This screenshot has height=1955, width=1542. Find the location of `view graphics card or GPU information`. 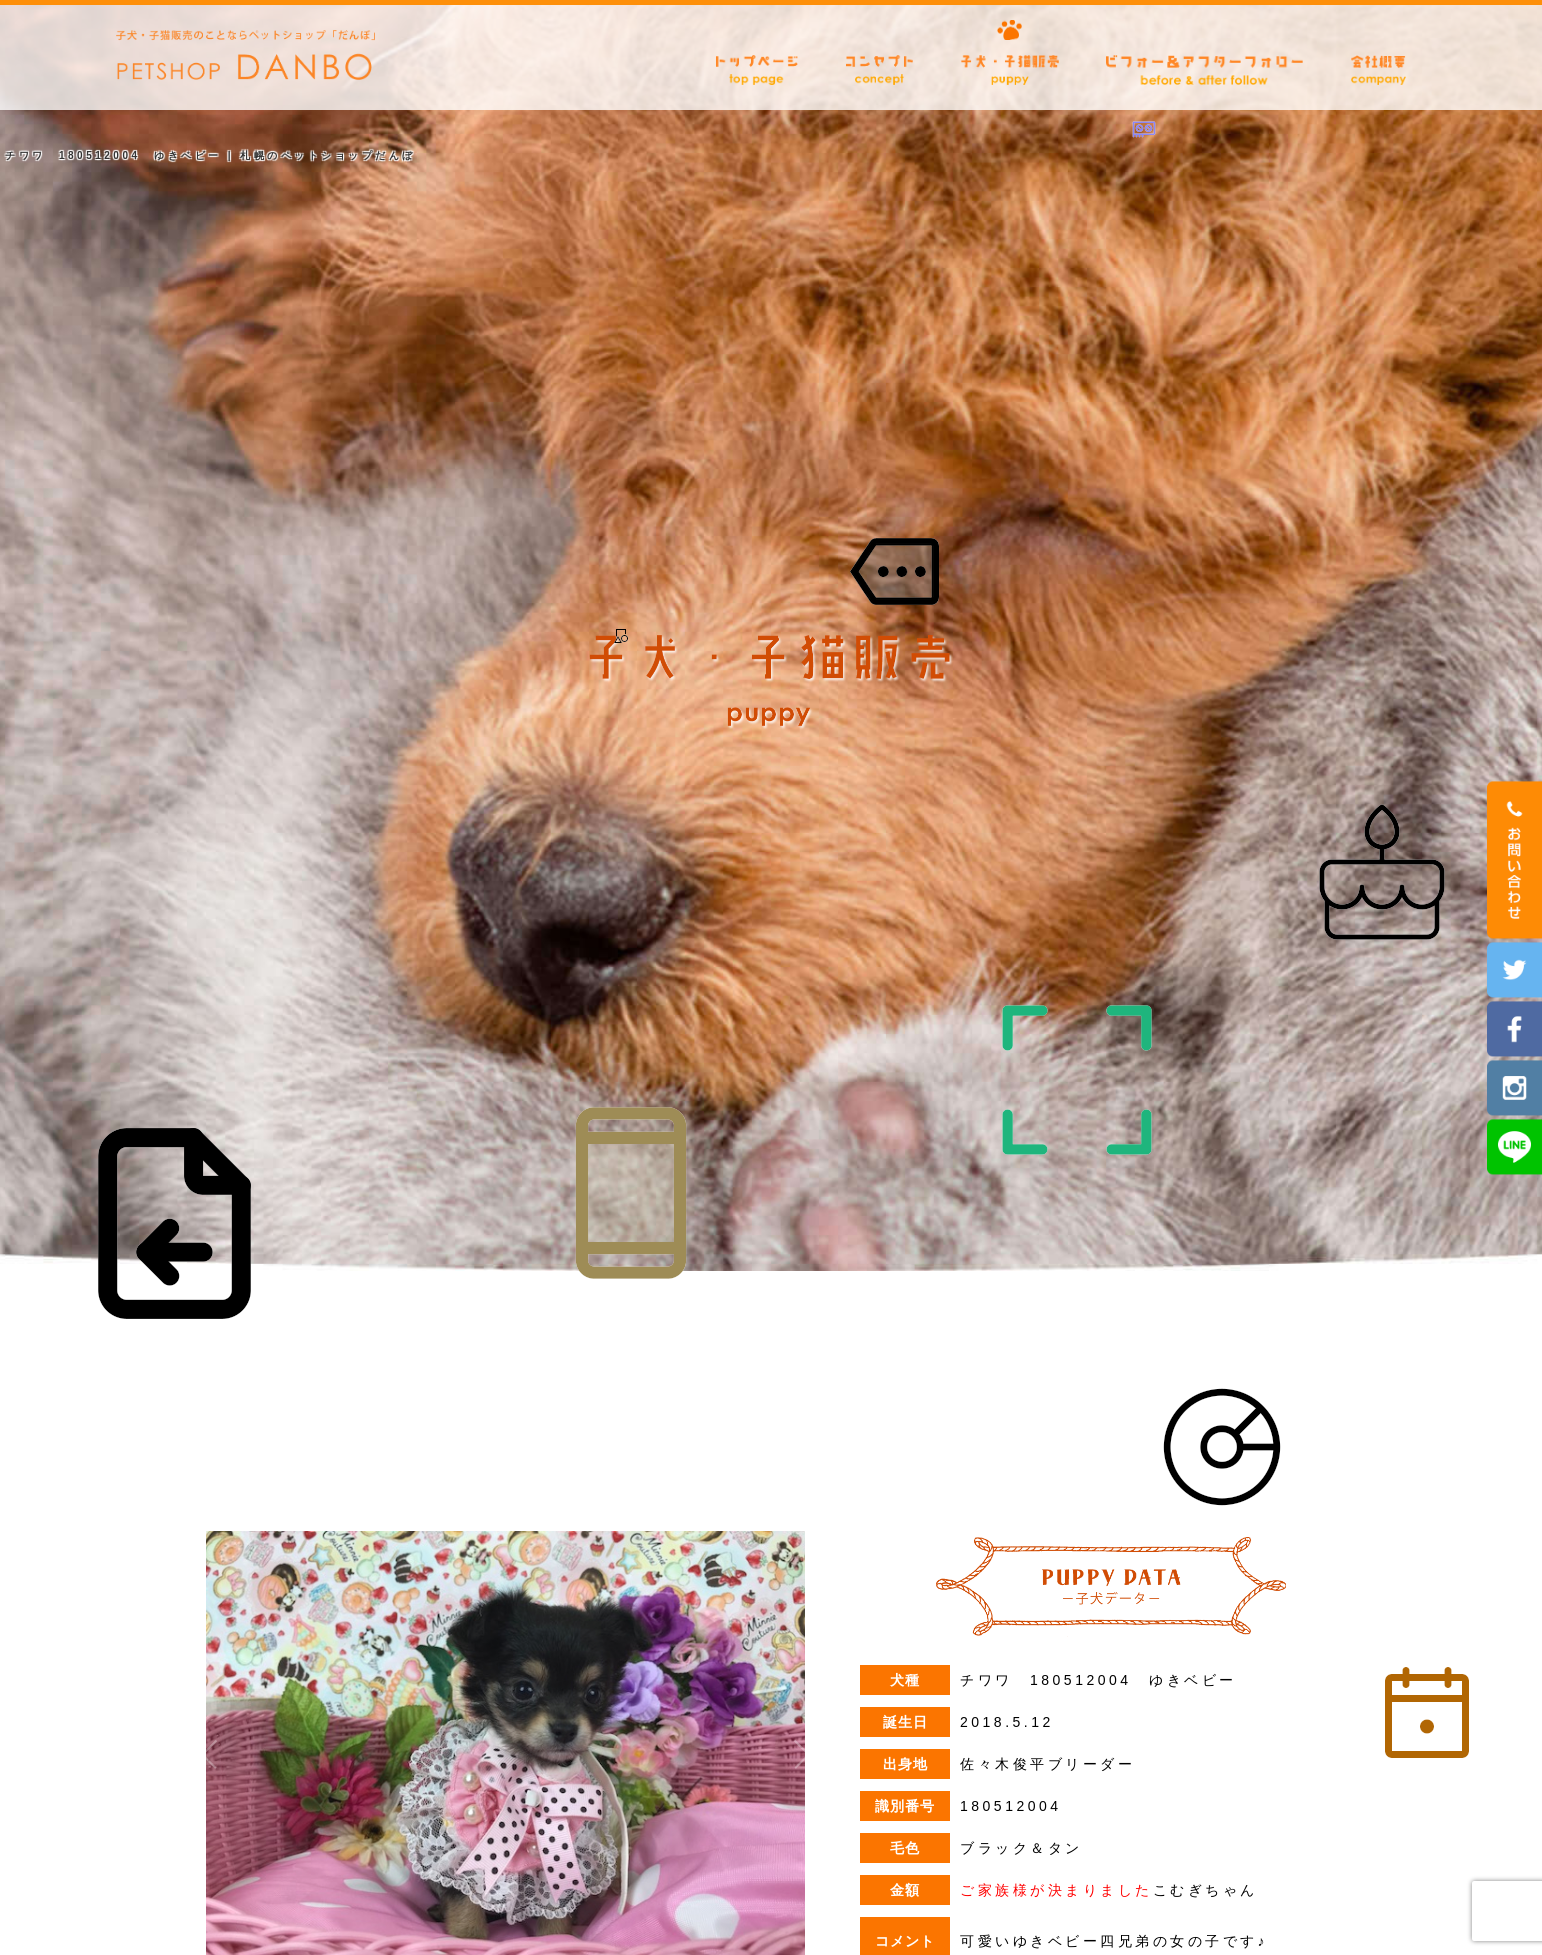

view graphics card or GPU information is located at coordinates (1144, 129).